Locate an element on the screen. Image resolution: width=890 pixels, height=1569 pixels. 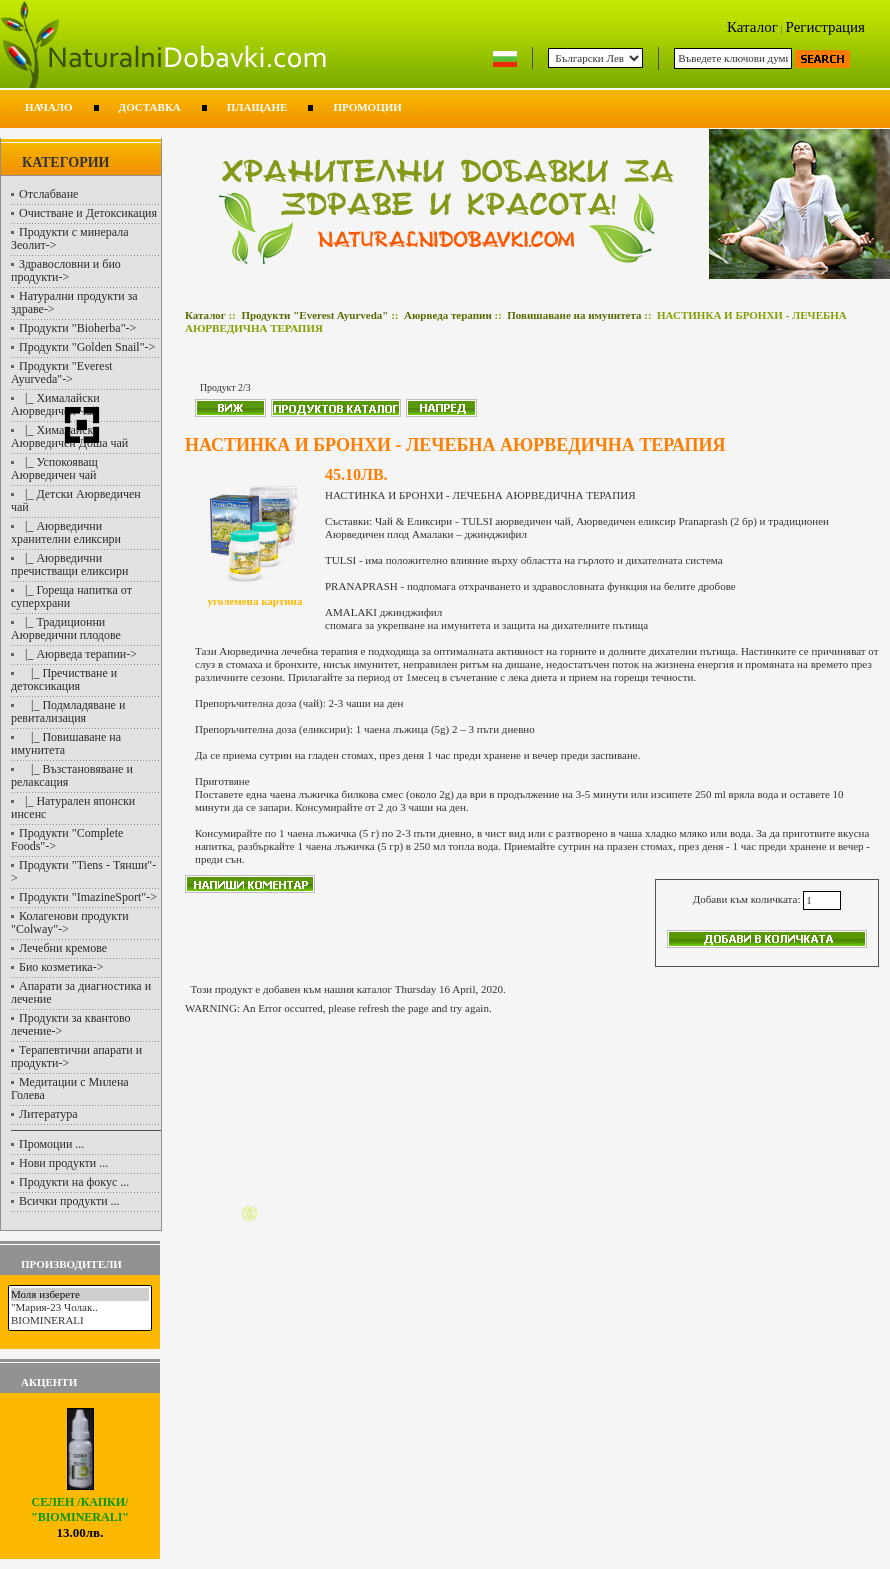
clever cloud platform logo is located at coordinates (249, 1213).